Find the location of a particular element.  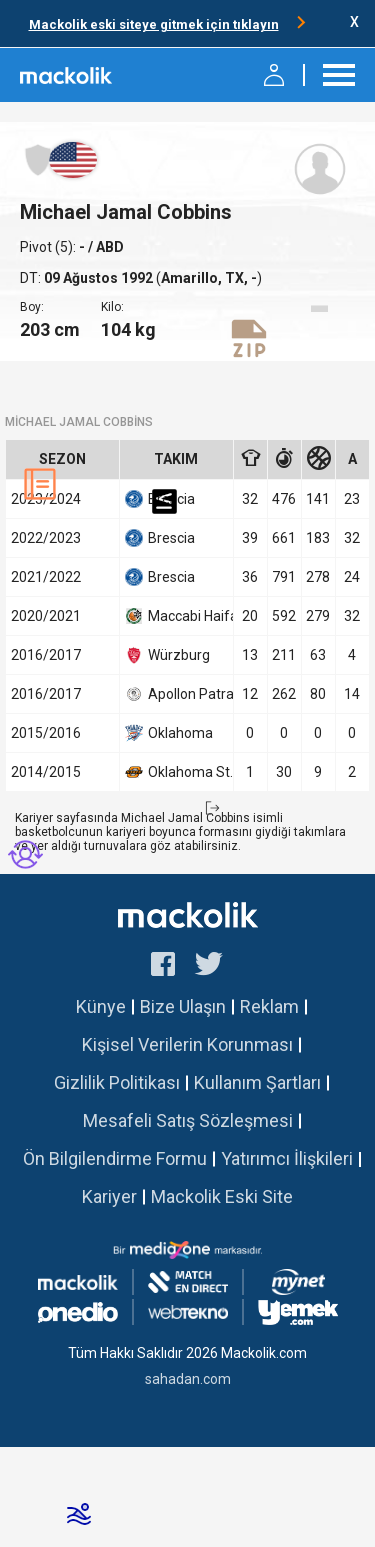

indicates swimming pool or aquatic facilities nearby is located at coordinates (79, 1514).